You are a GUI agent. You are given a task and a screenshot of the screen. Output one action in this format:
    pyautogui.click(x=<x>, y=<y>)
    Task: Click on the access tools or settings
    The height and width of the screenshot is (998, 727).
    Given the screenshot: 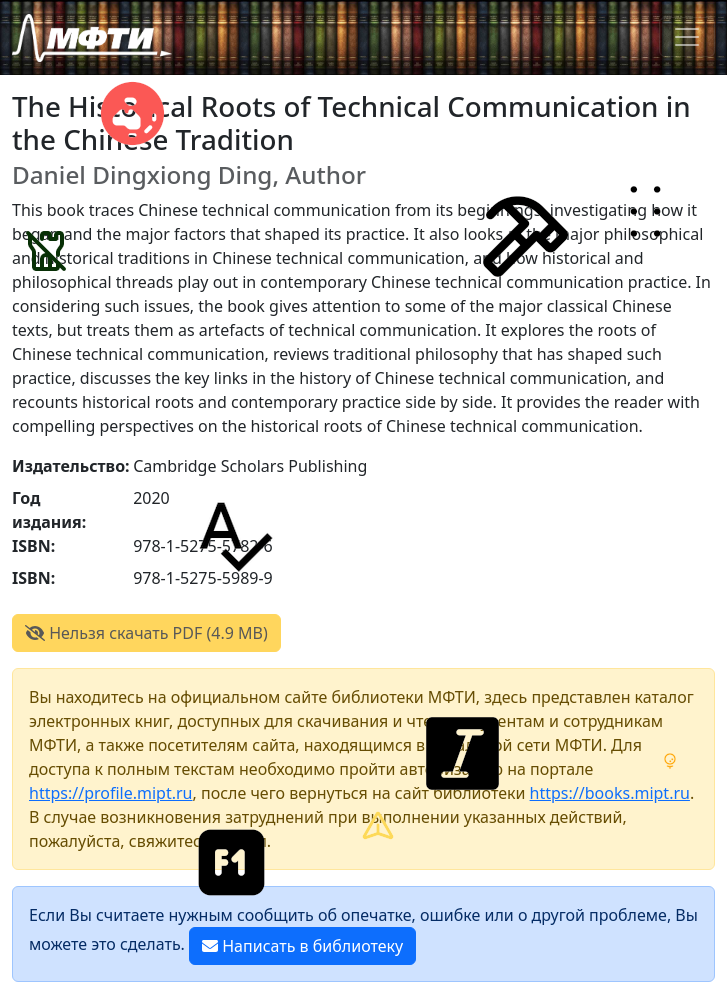 What is the action you would take?
    pyautogui.click(x=522, y=238)
    